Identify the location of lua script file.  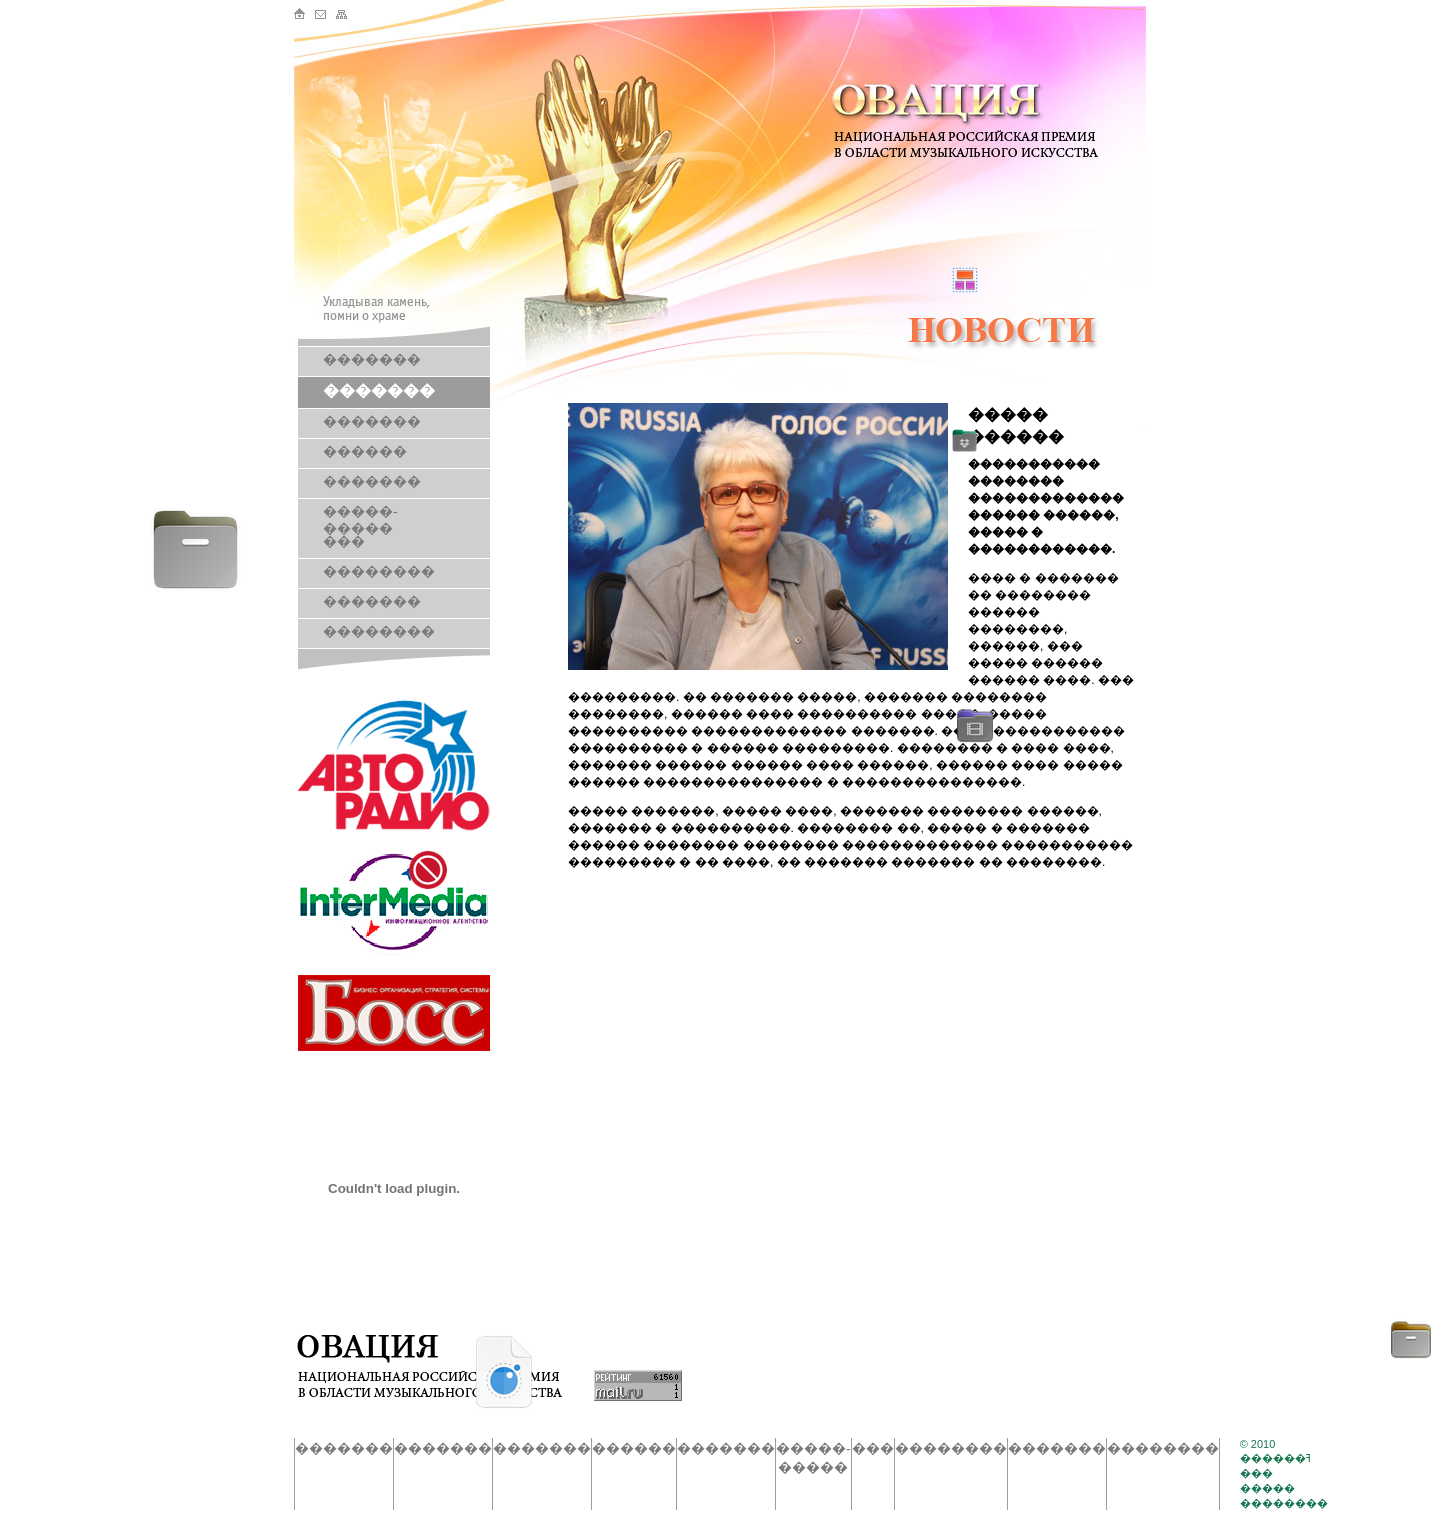
(504, 1372).